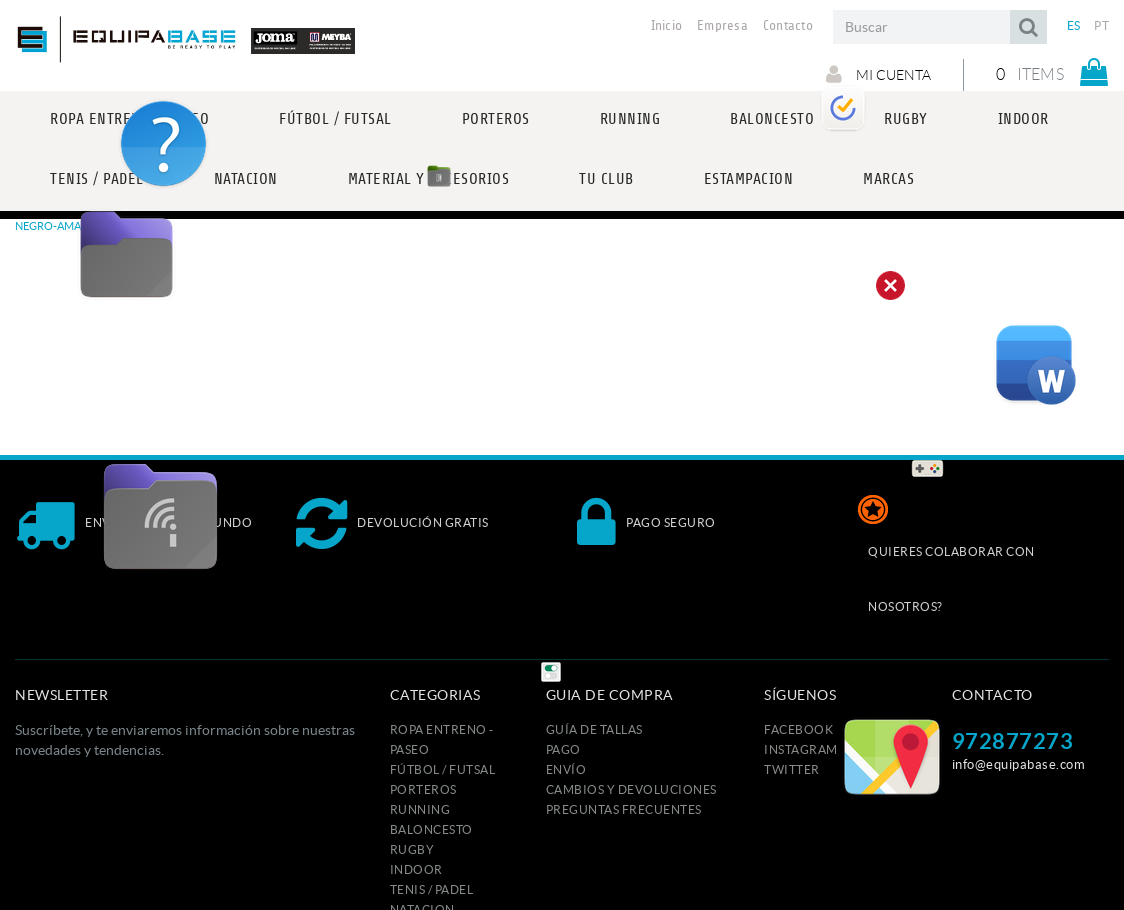 This screenshot has width=1124, height=910. What do you see at coordinates (439, 176) in the screenshot?
I see `access your templates folder` at bounding box center [439, 176].